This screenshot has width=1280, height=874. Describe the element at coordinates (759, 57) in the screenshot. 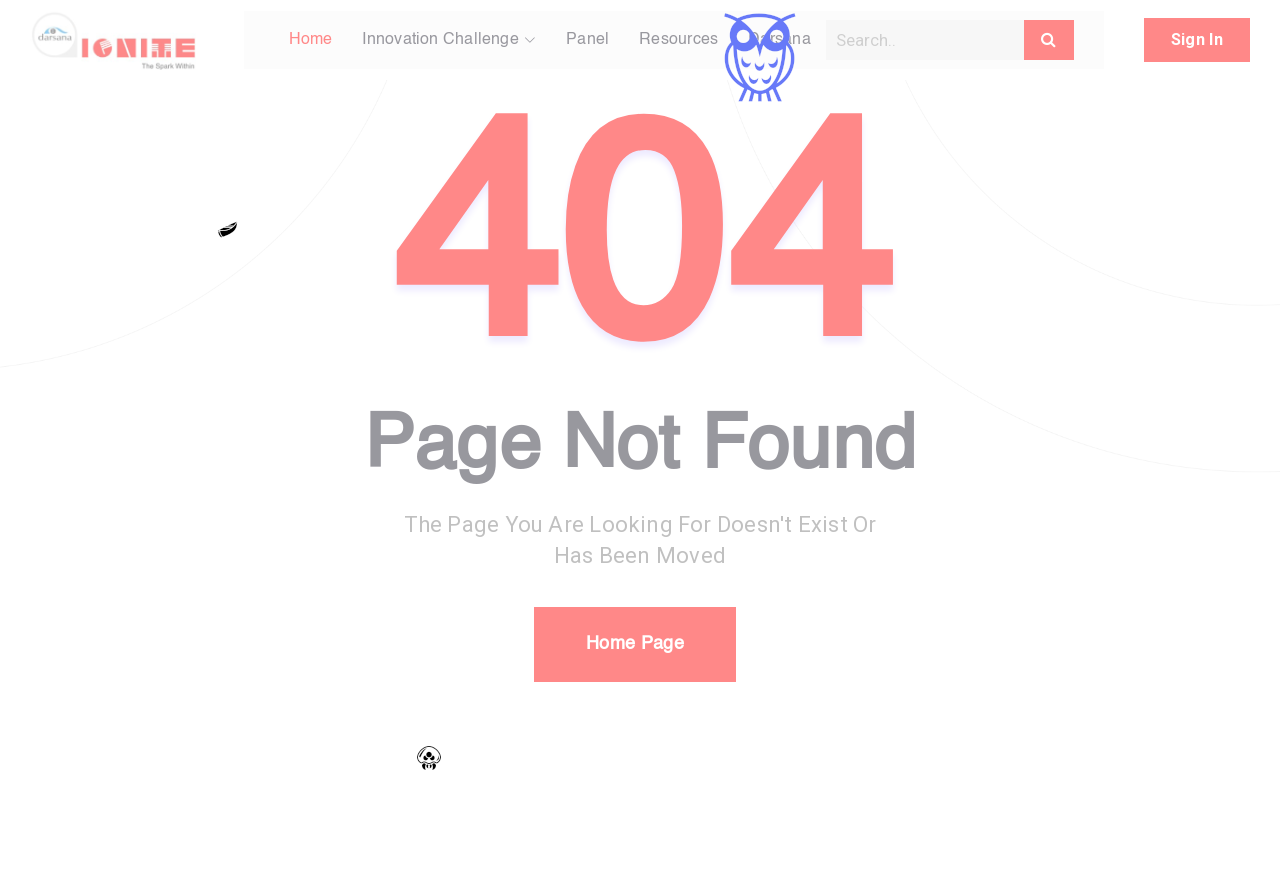

I see `access night mode or dark theme settings` at that location.